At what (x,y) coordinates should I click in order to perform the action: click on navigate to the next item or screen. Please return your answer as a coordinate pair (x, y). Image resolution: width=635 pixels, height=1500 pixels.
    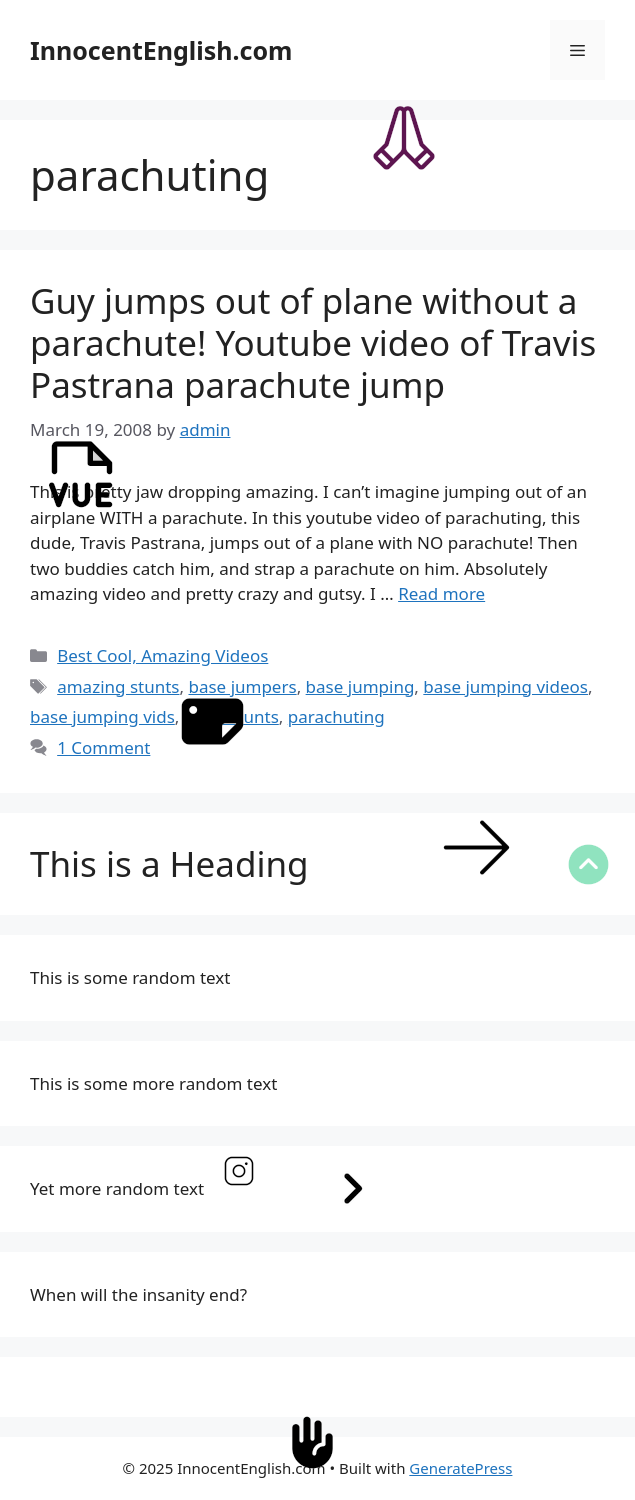
    Looking at the image, I should click on (476, 847).